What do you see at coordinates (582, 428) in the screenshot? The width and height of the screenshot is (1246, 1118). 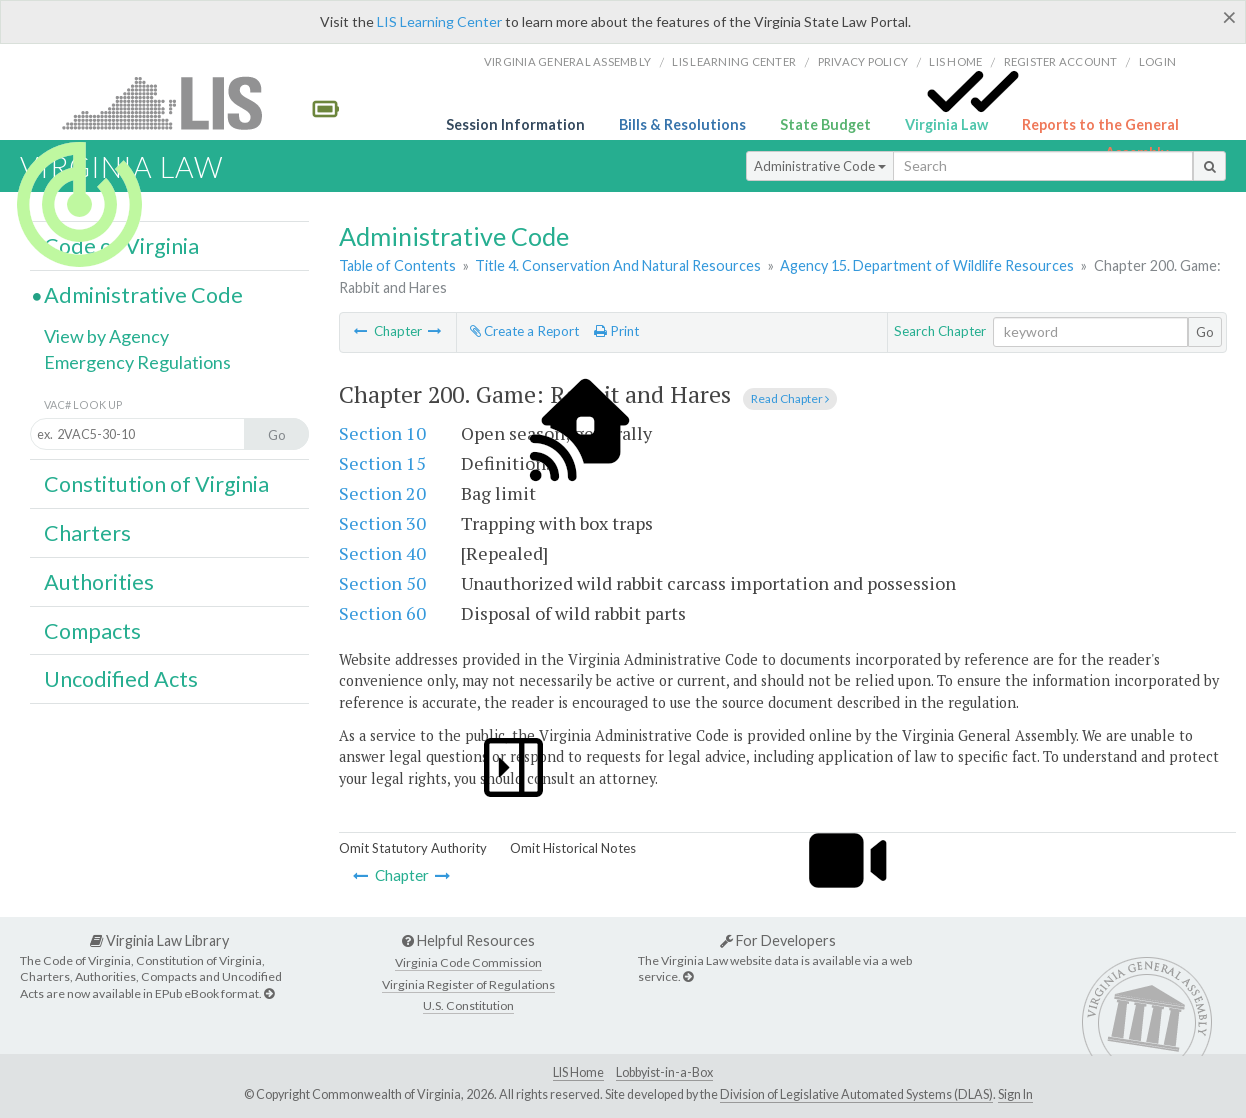 I see `access smart home controls` at bounding box center [582, 428].